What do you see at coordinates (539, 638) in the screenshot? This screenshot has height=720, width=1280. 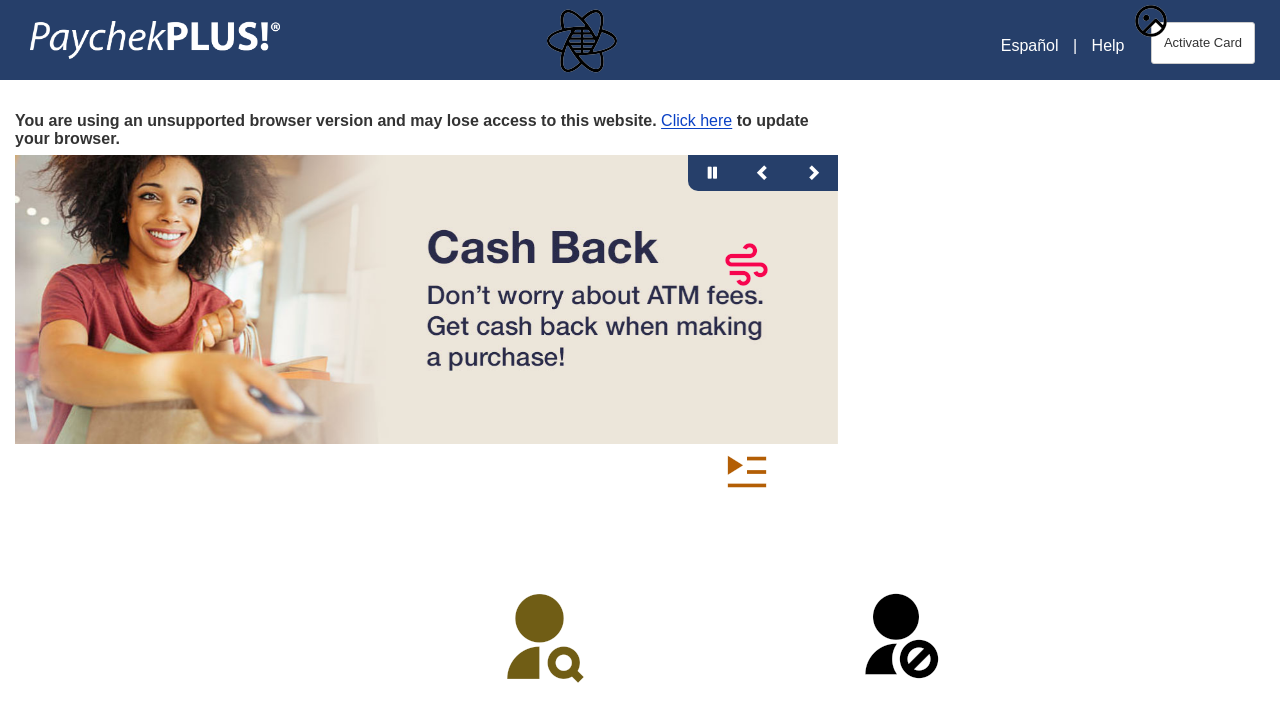 I see `search for a user or contact` at bounding box center [539, 638].